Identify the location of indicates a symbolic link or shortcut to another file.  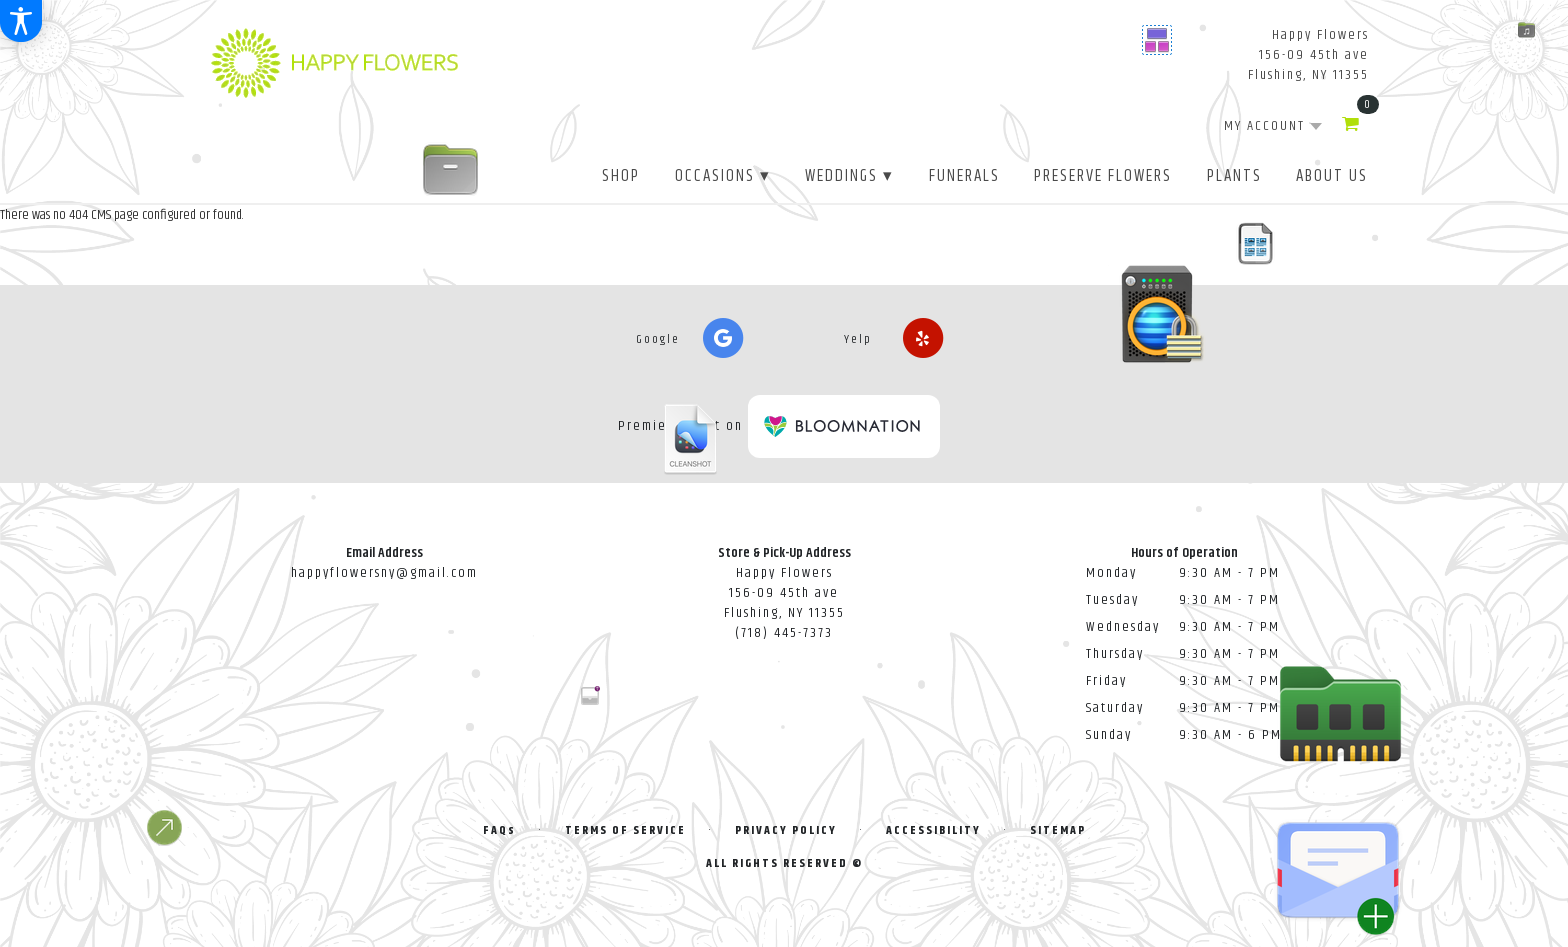
(164, 827).